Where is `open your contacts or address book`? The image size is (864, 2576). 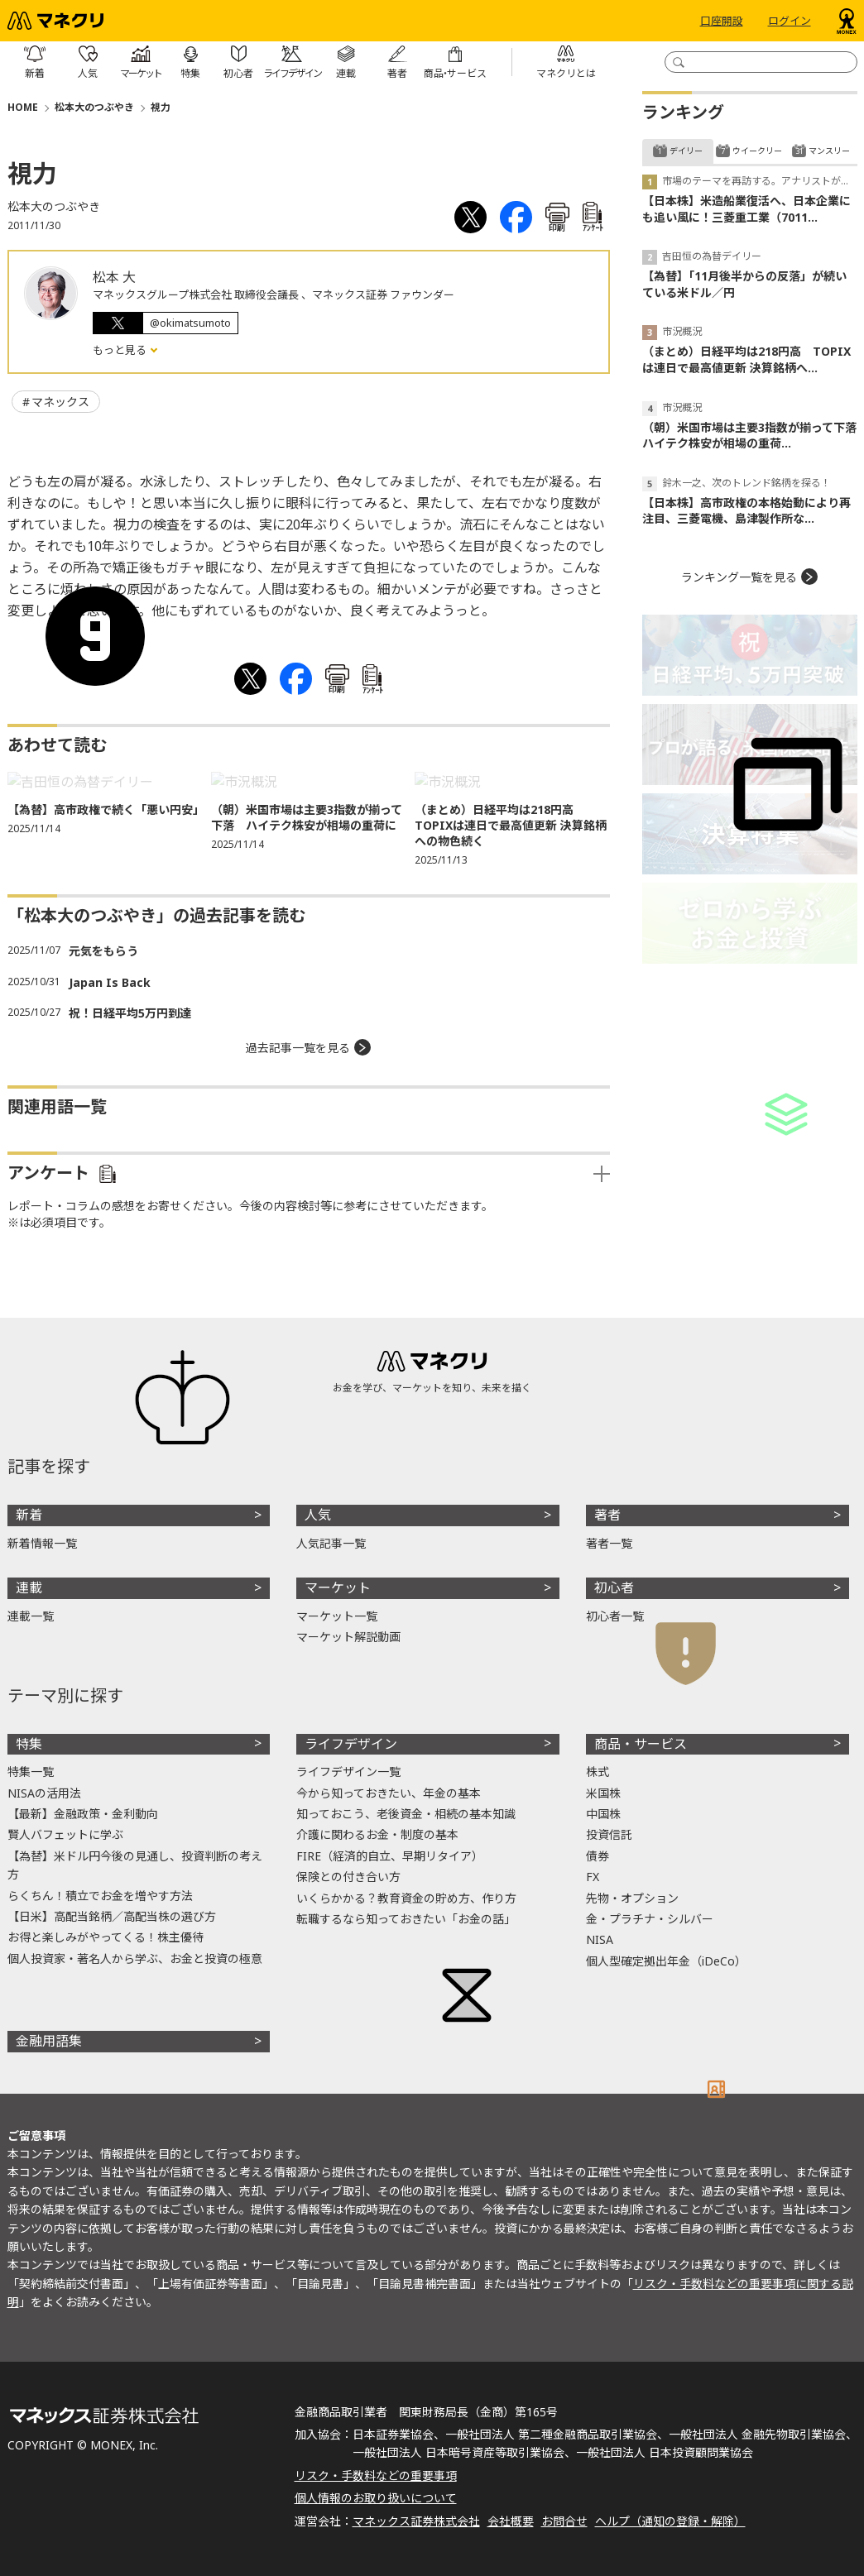
open your contacts or address book is located at coordinates (716, 2089).